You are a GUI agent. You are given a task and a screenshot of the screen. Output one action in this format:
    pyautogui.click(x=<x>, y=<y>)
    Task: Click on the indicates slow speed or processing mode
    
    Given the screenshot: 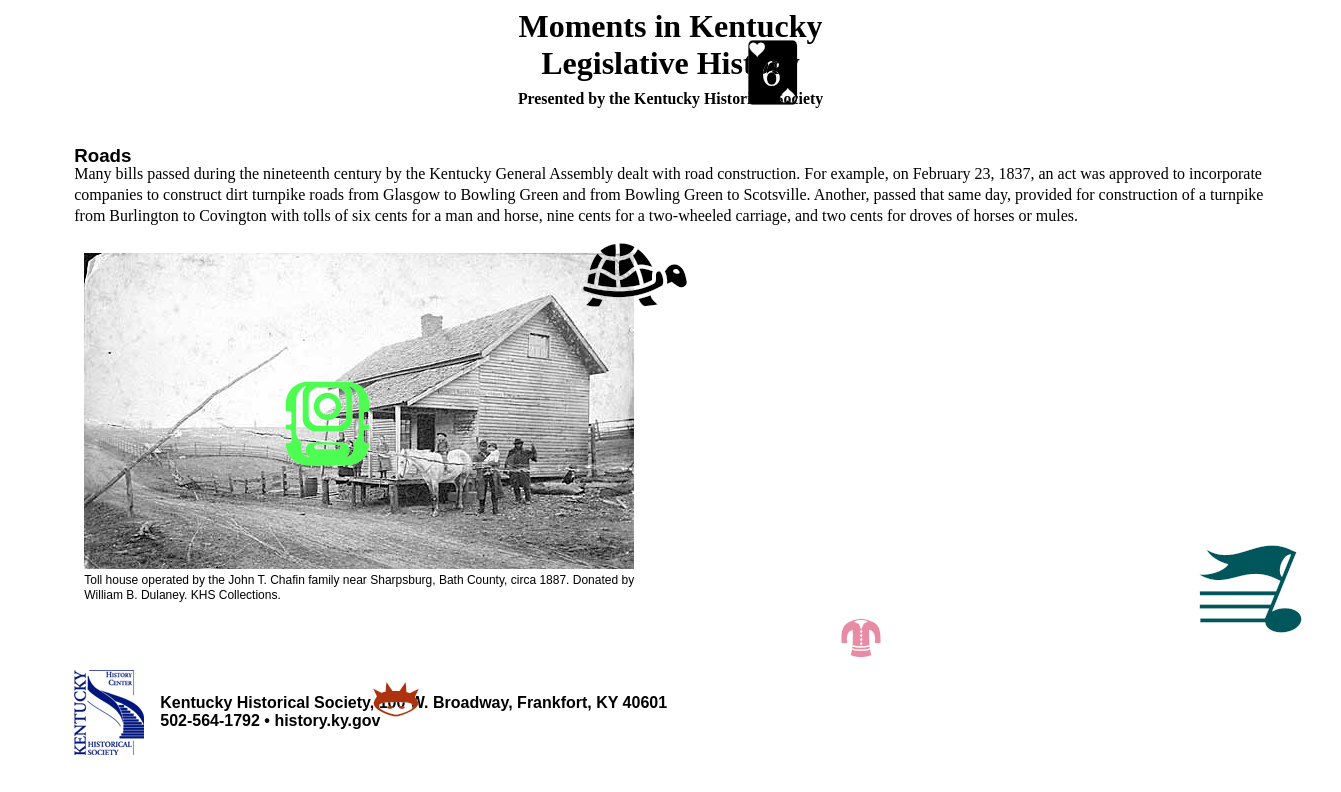 What is the action you would take?
    pyautogui.click(x=635, y=275)
    